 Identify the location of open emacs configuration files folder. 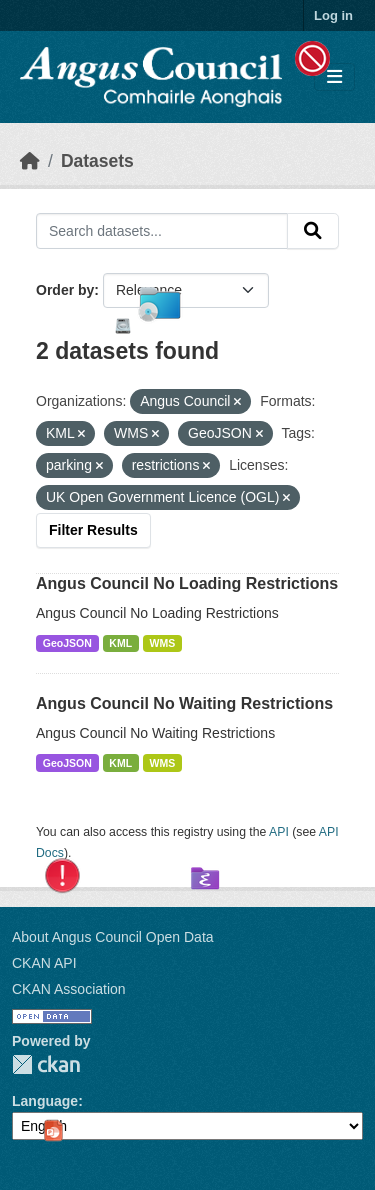
(205, 879).